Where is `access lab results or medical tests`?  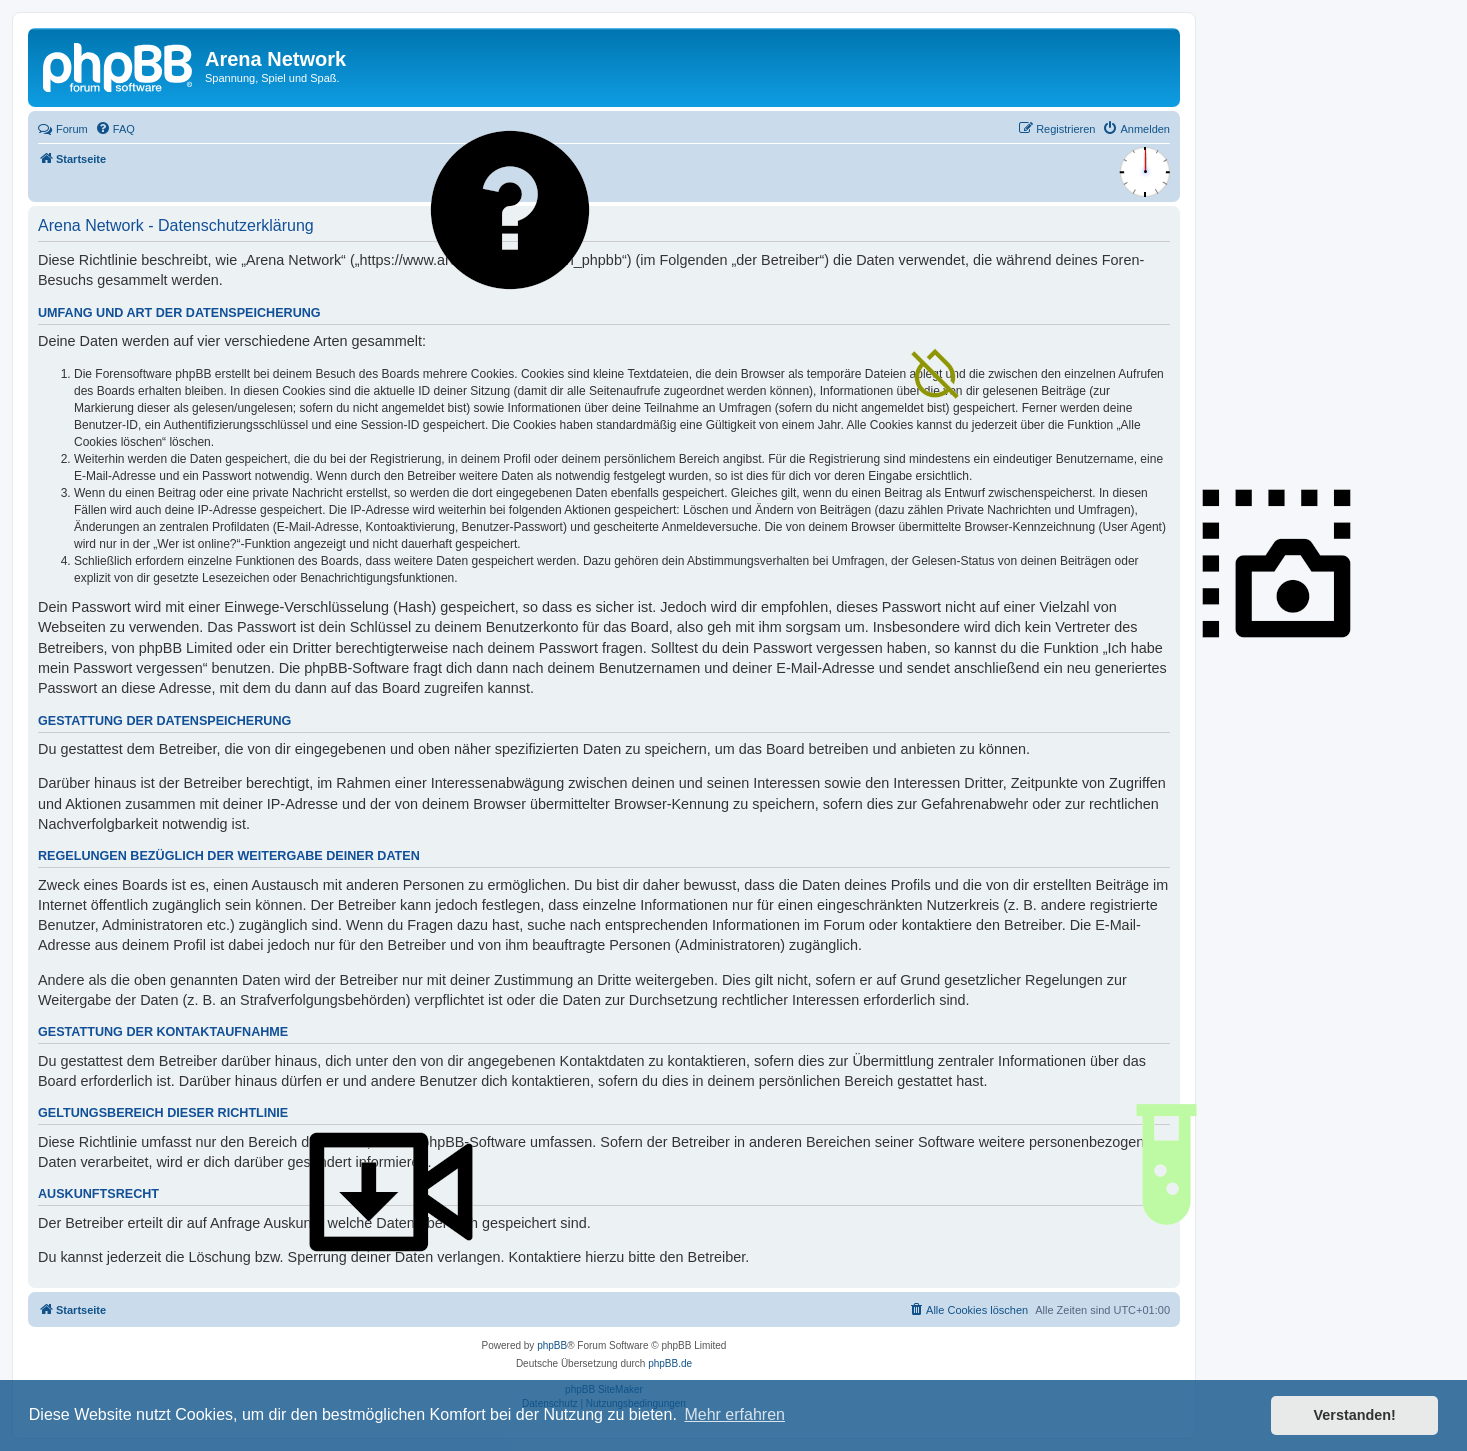
access lab results or medical tests is located at coordinates (1166, 1164).